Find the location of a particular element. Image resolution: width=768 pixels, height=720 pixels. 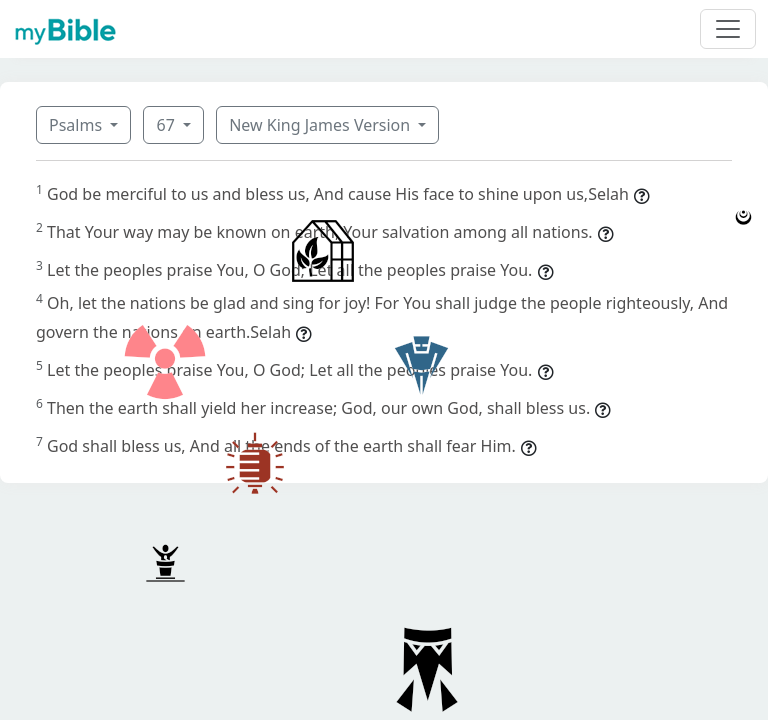

indicates radioactive or hazardous material warning is located at coordinates (165, 362).